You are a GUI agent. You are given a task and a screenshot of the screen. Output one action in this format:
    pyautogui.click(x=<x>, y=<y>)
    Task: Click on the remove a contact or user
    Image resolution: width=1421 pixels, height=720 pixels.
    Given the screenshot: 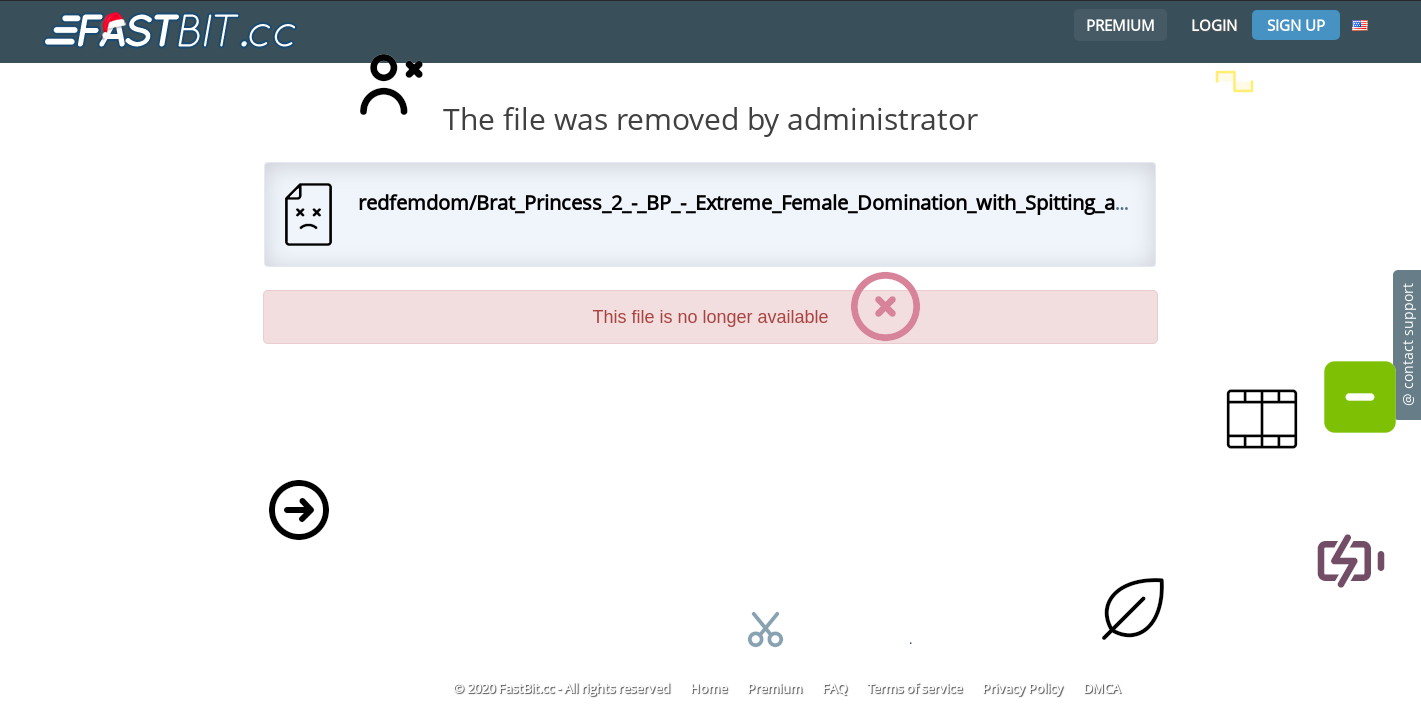 What is the action you would take?
    pyautogui.click(x=390, y=84)
    